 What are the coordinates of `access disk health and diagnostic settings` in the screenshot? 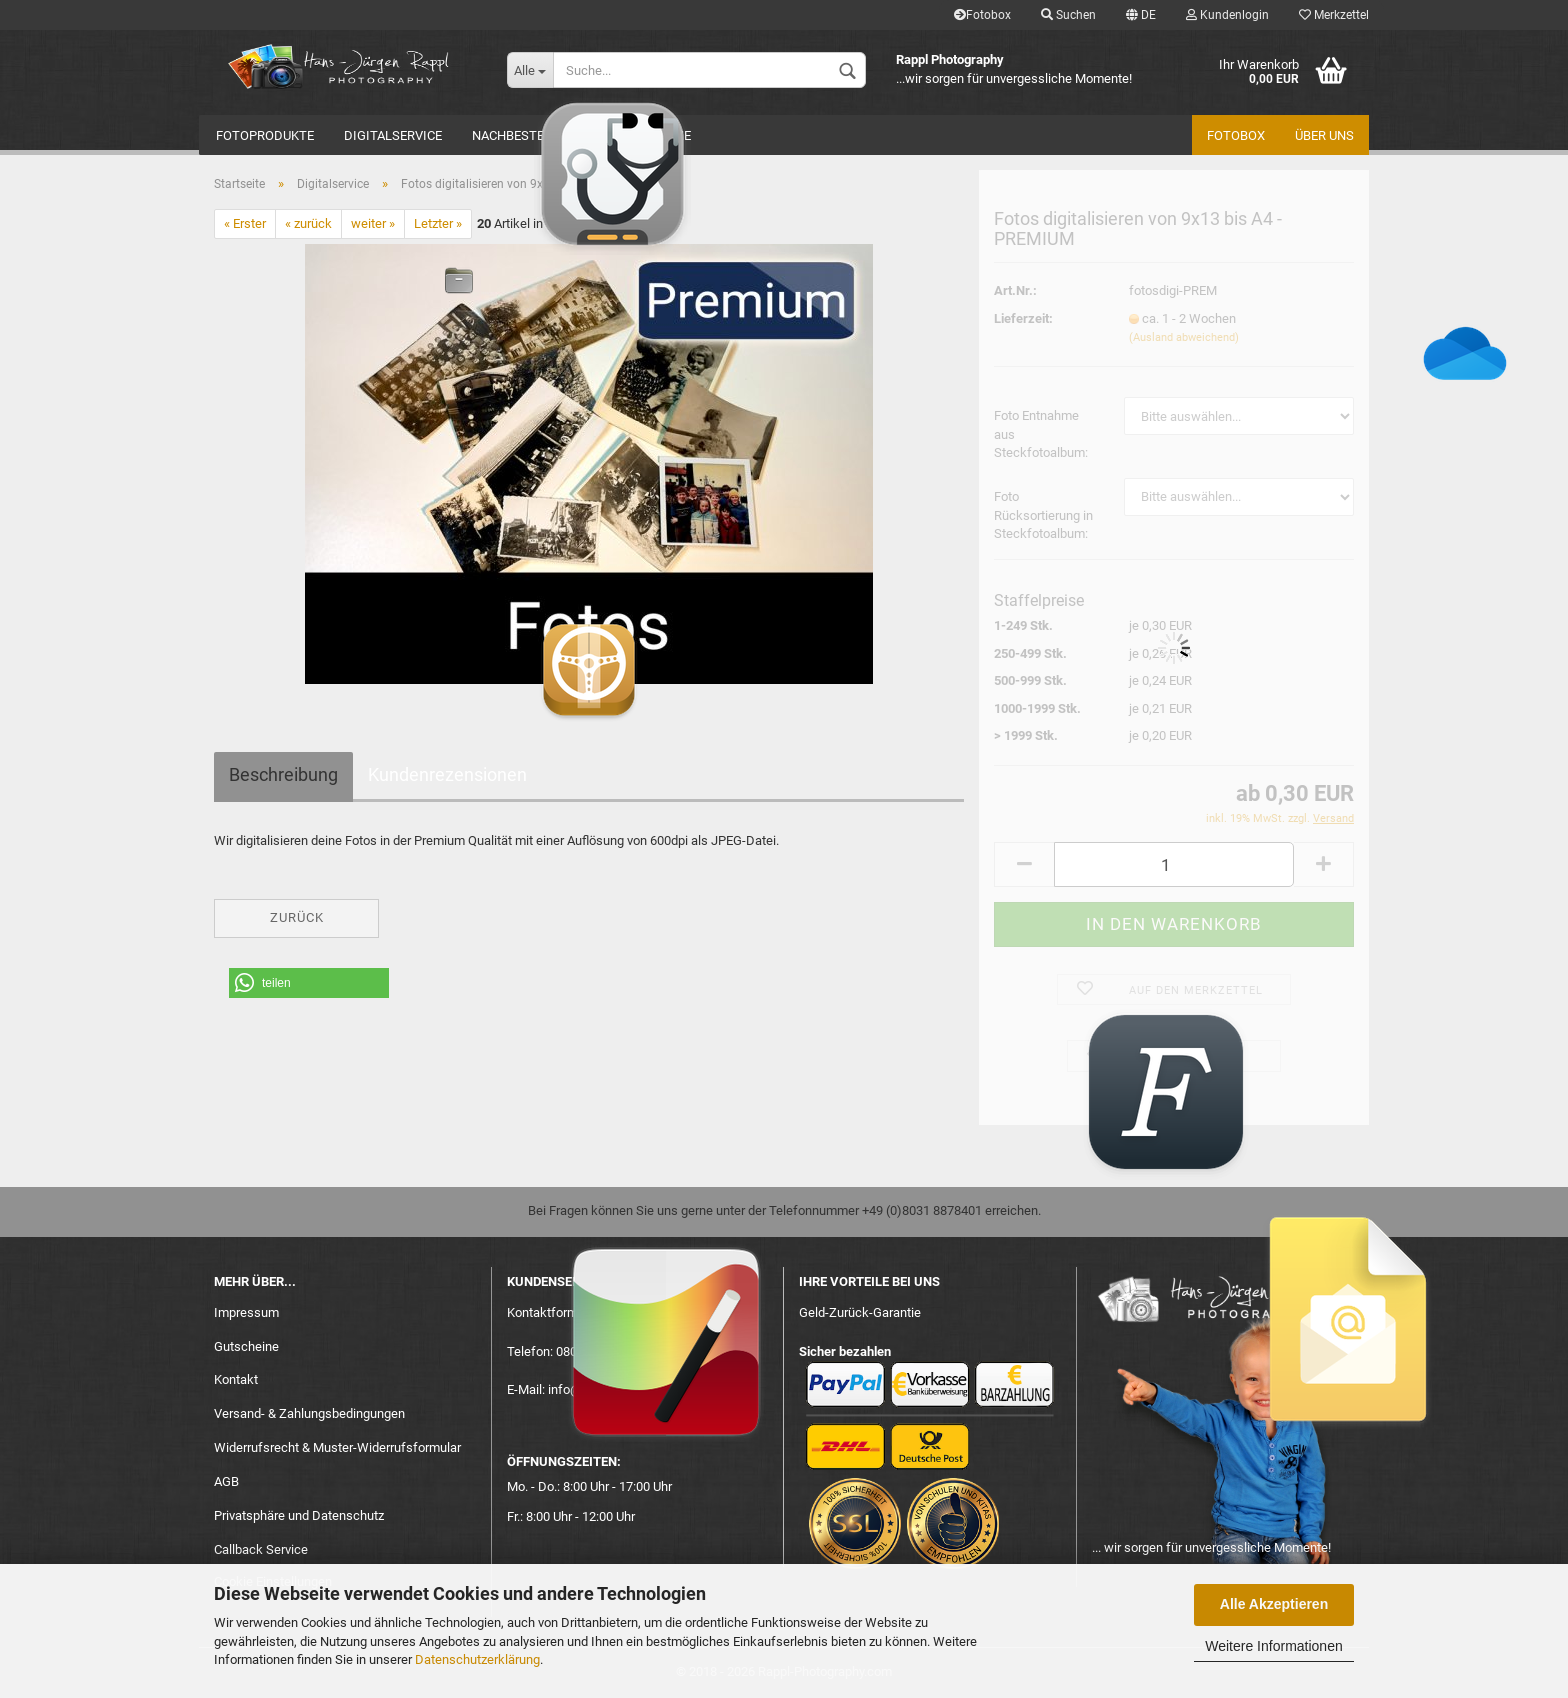 It's located at (612, 176).